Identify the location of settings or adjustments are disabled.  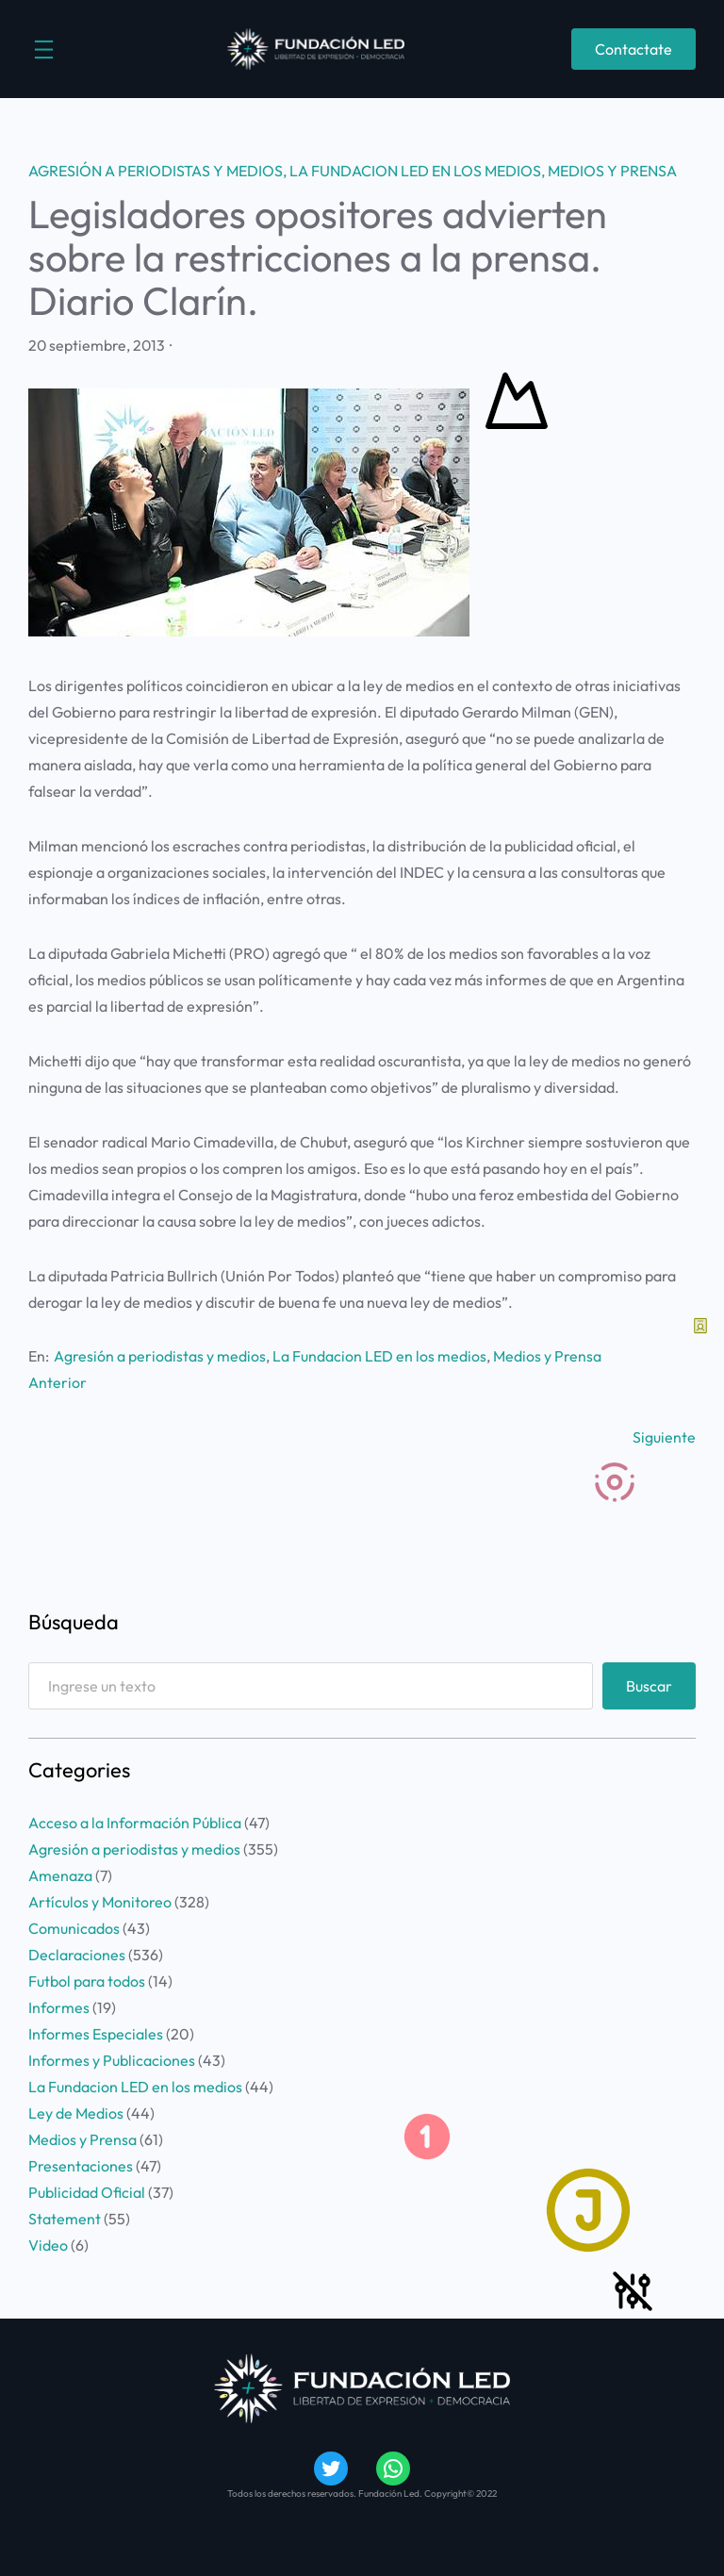
(633, 2291).